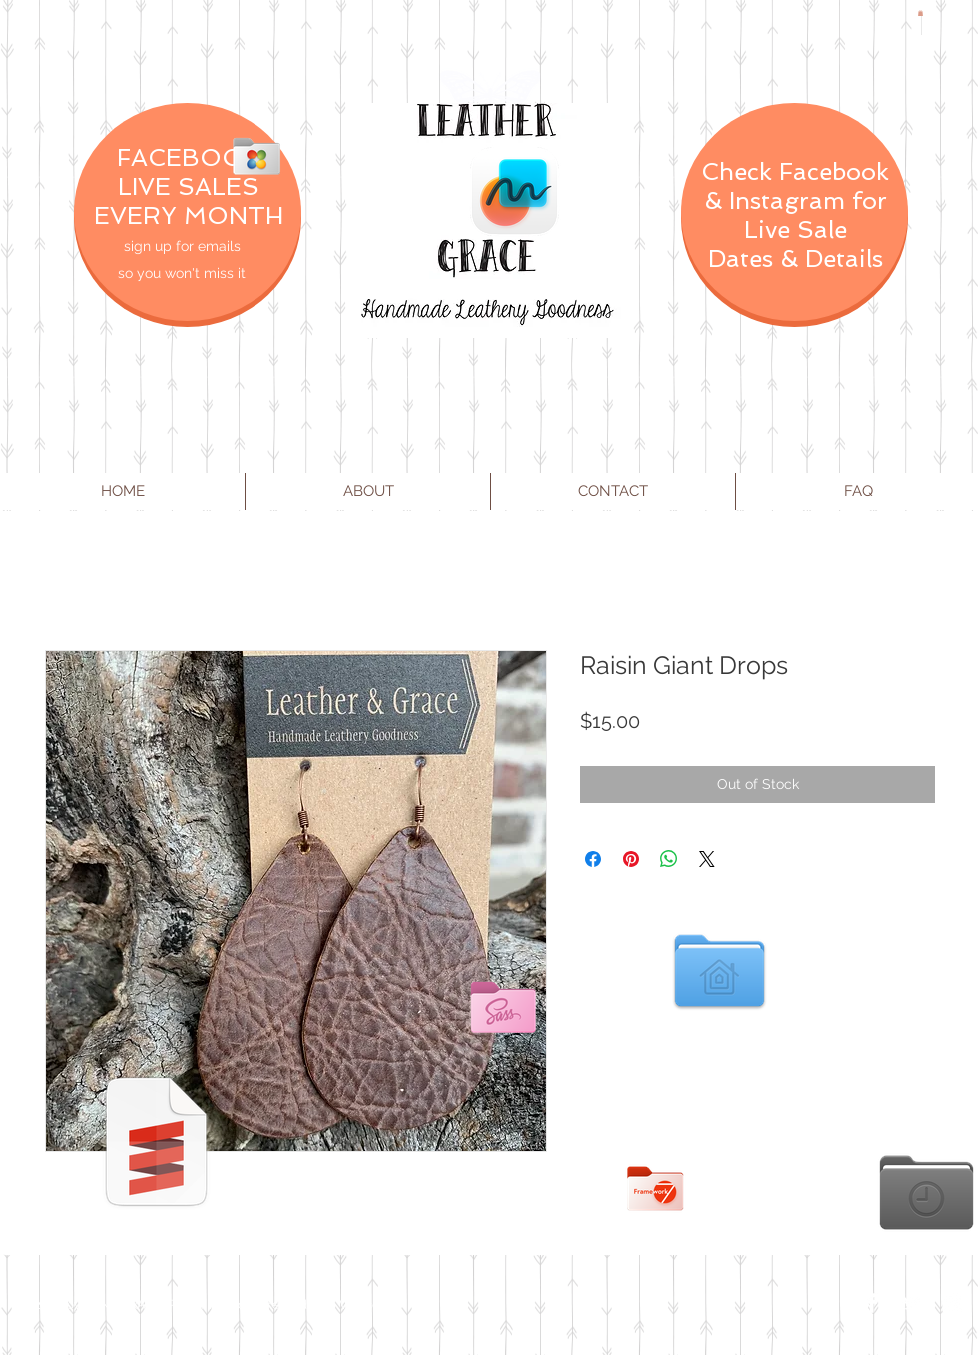 The width and height of the screenshot is (980, 1355). What do you see at coordinates (655, 1190) in the screenshot?
I see `open framework7 project folder` at bounding box center [655, 1190].